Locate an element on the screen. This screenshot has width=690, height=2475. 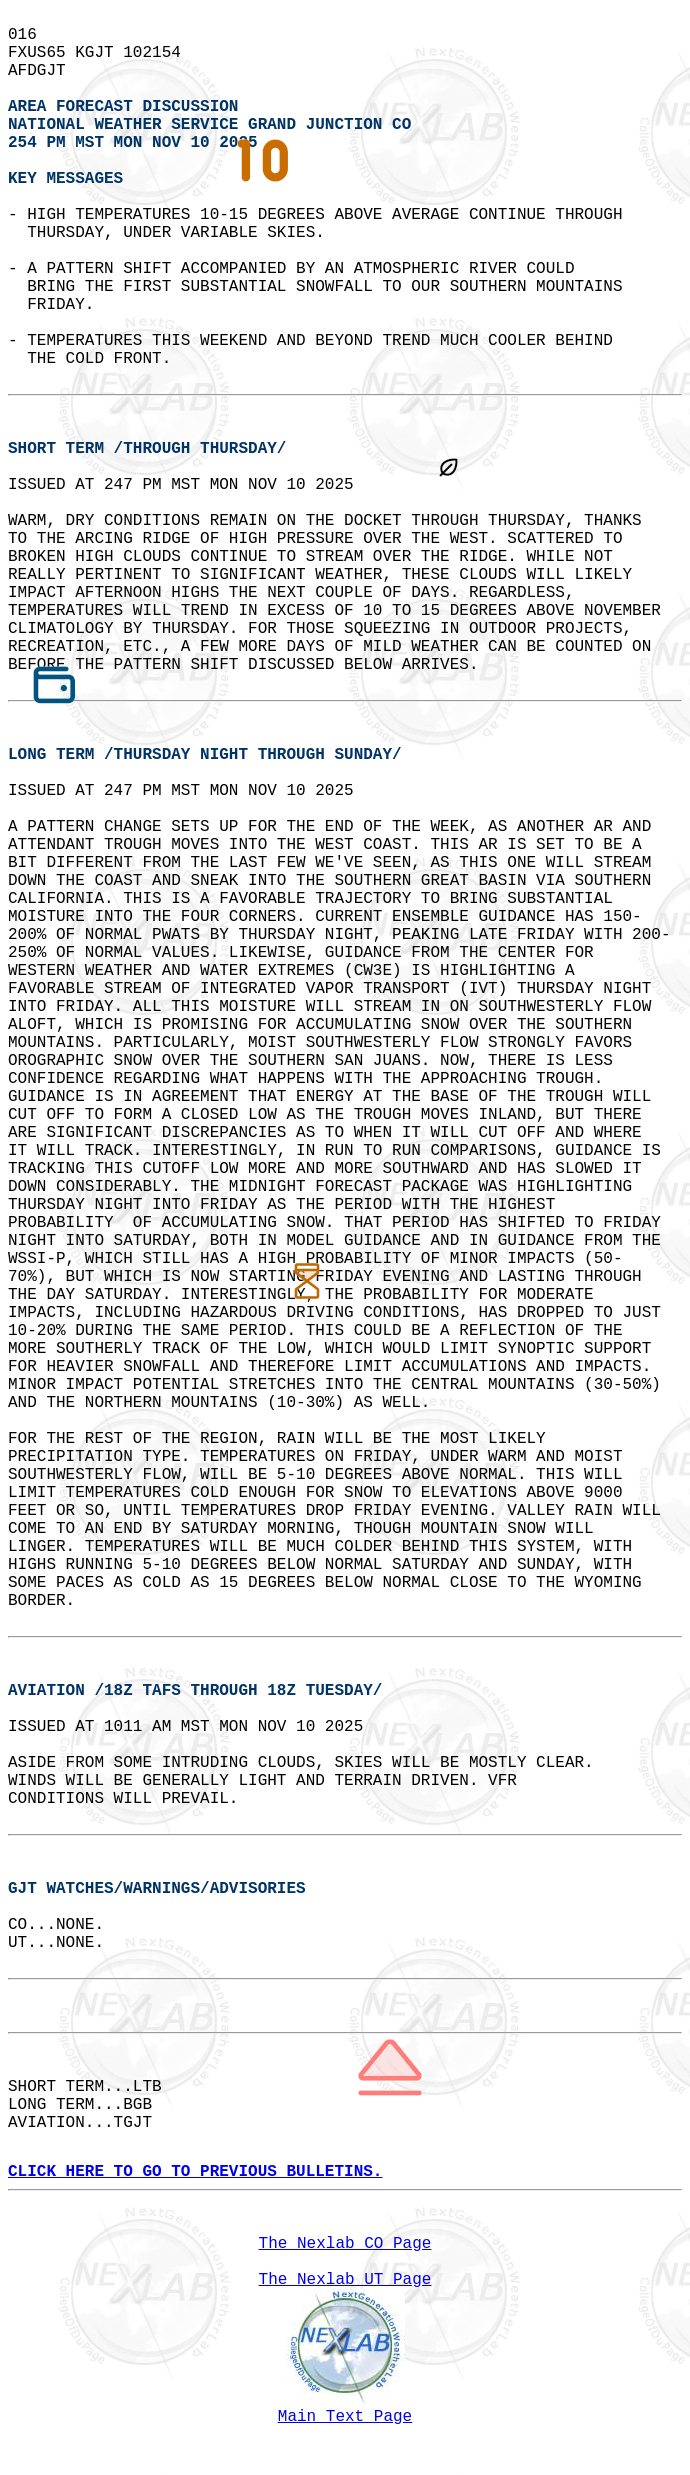
indicates item number 10 in a list or sequence is located at coordinates (258, 160).